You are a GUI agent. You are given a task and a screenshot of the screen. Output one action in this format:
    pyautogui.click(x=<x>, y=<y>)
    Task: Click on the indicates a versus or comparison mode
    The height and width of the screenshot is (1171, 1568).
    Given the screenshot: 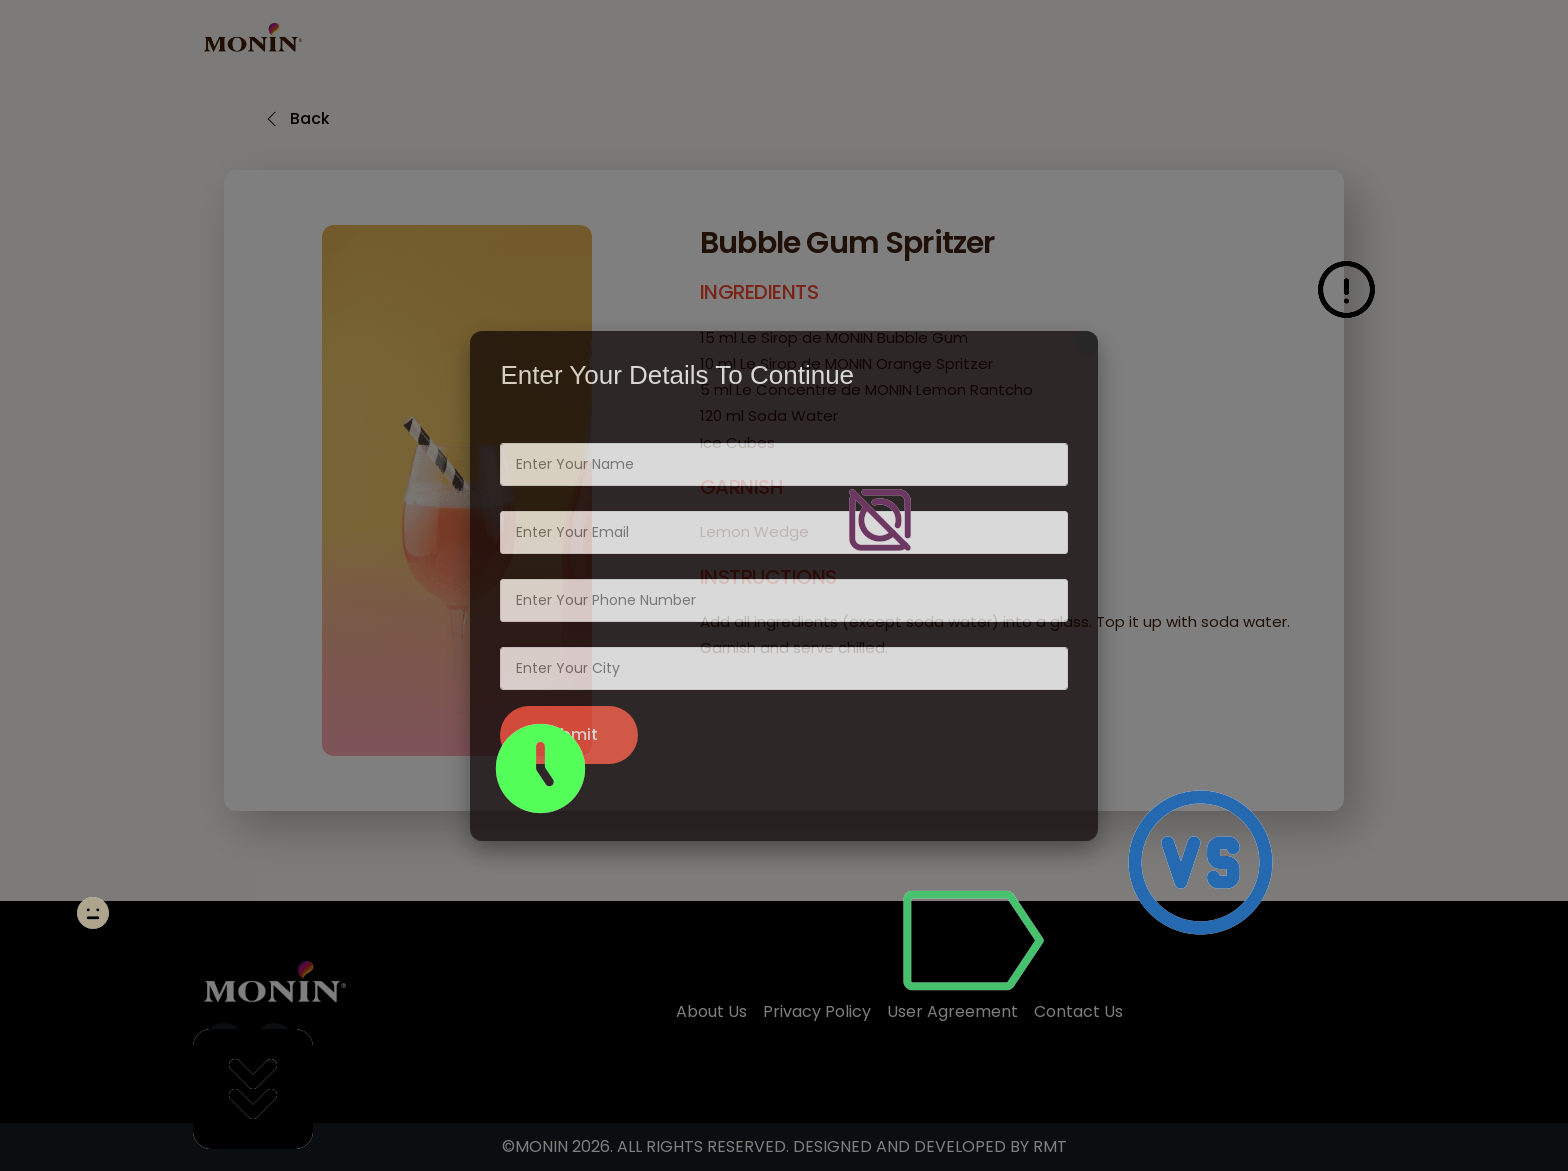 What is the action you would take?
    pyautogui.click(x=1200, y=862)
    